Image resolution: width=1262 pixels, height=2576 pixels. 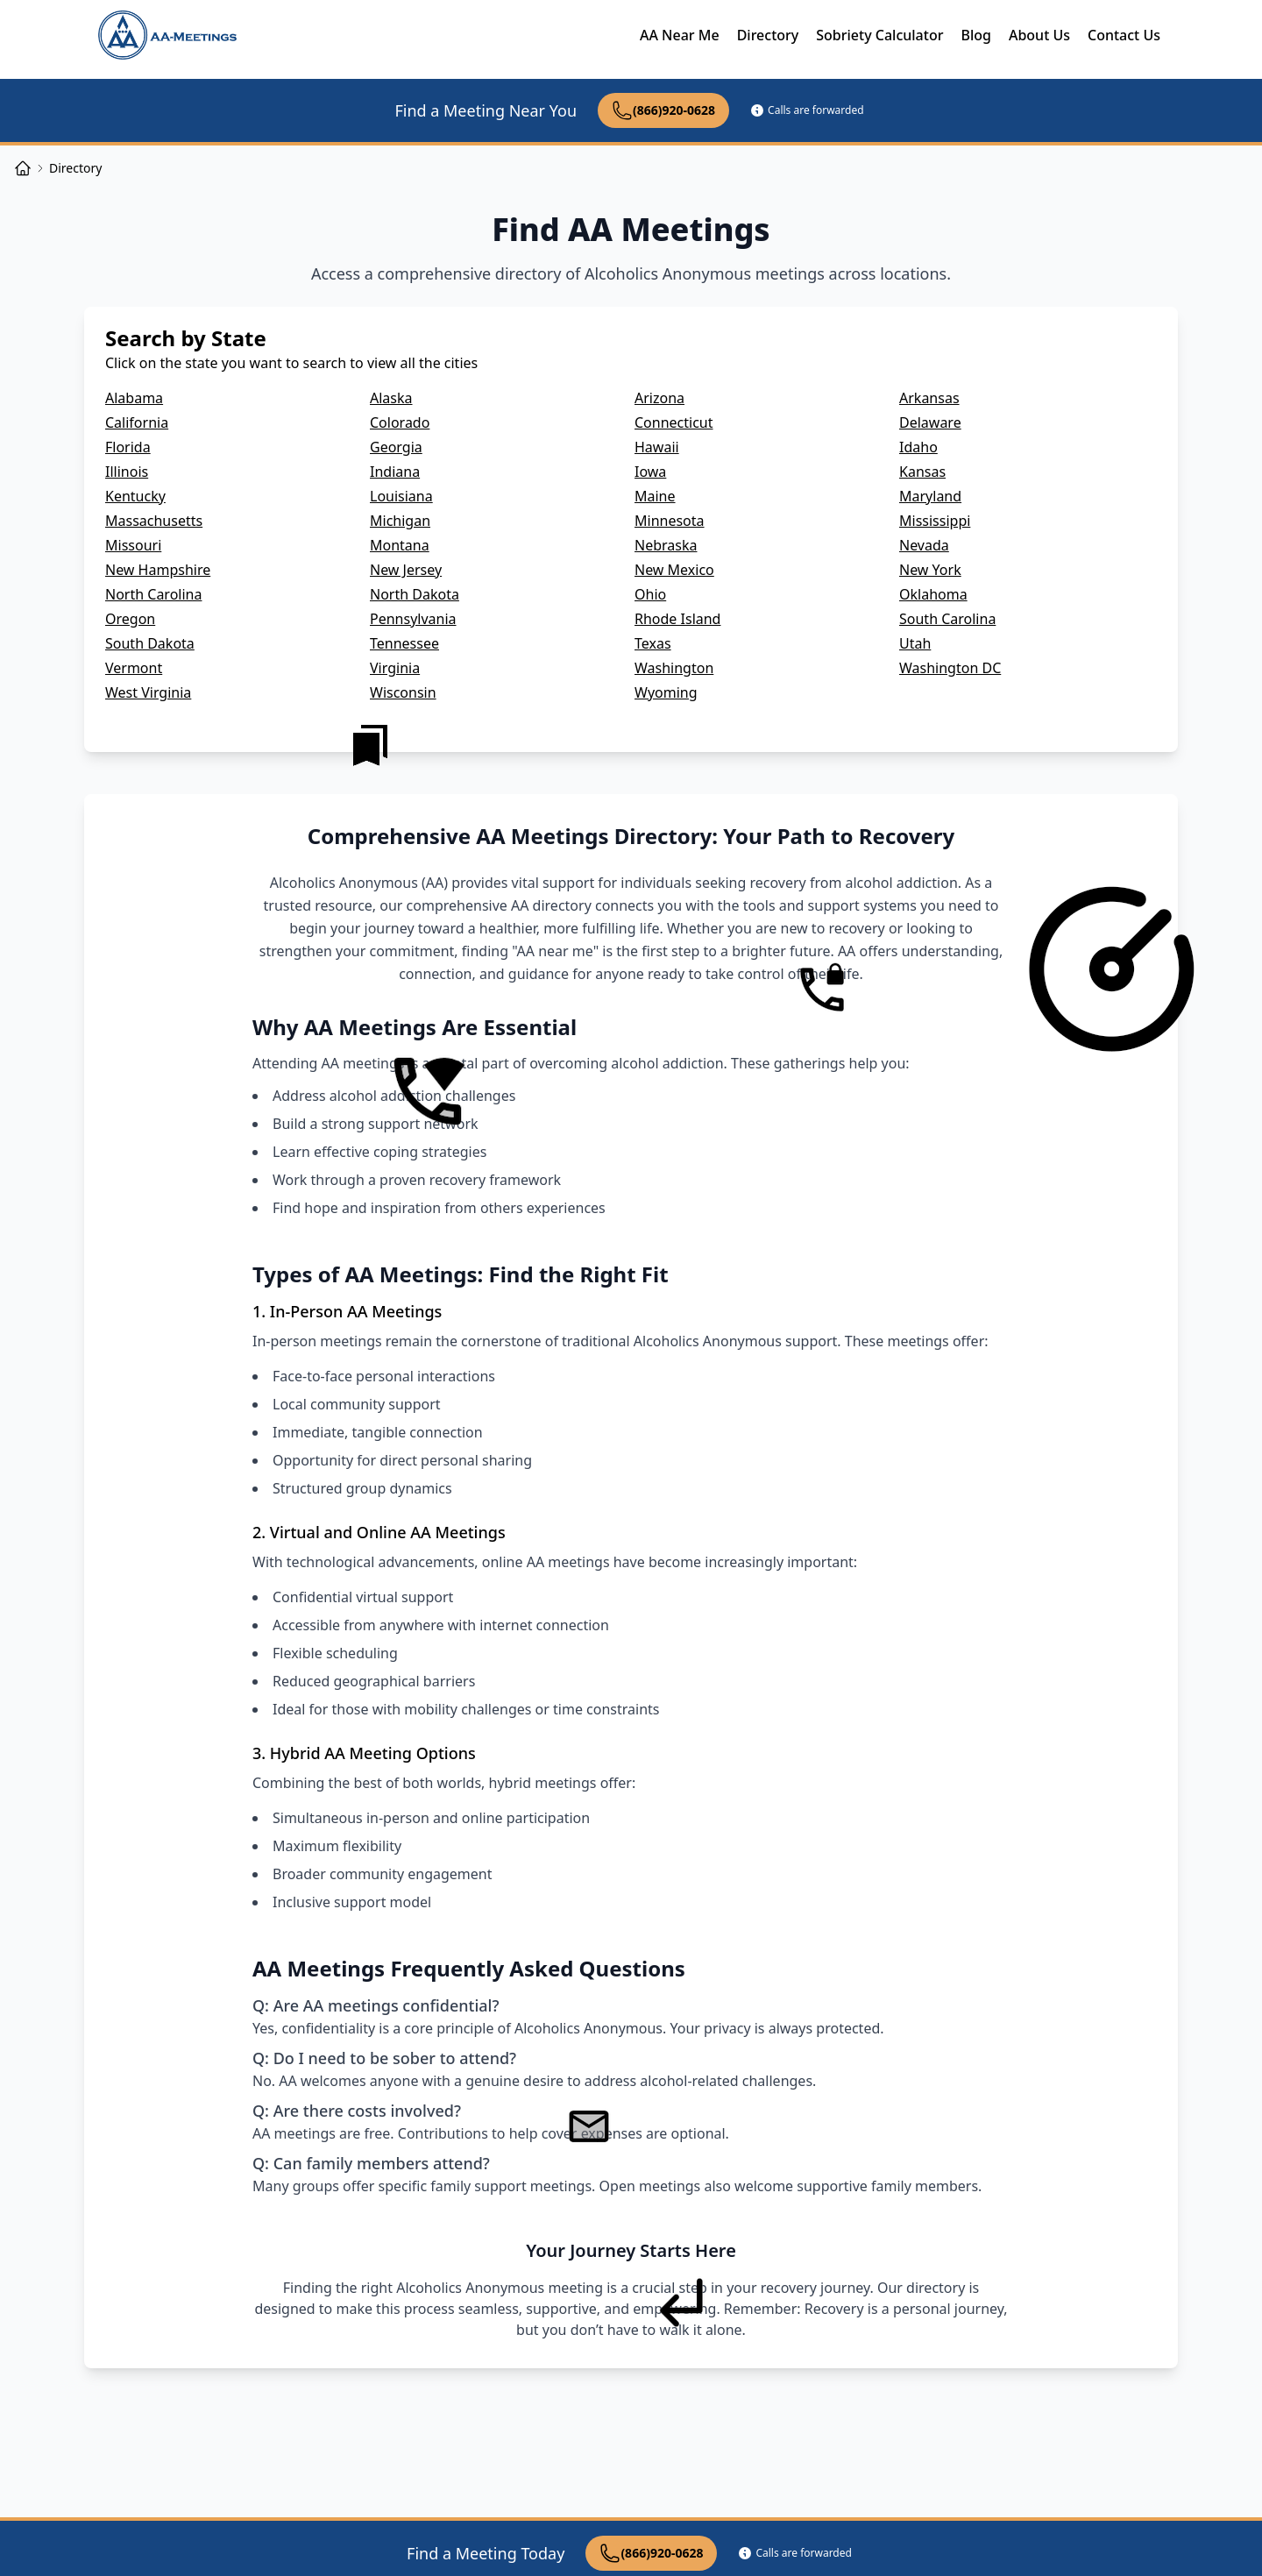 What do you see at coordinates (1111, 969) in the screenshot?
I see `view performance or speed metrics` at bounding box center [1111, 969].